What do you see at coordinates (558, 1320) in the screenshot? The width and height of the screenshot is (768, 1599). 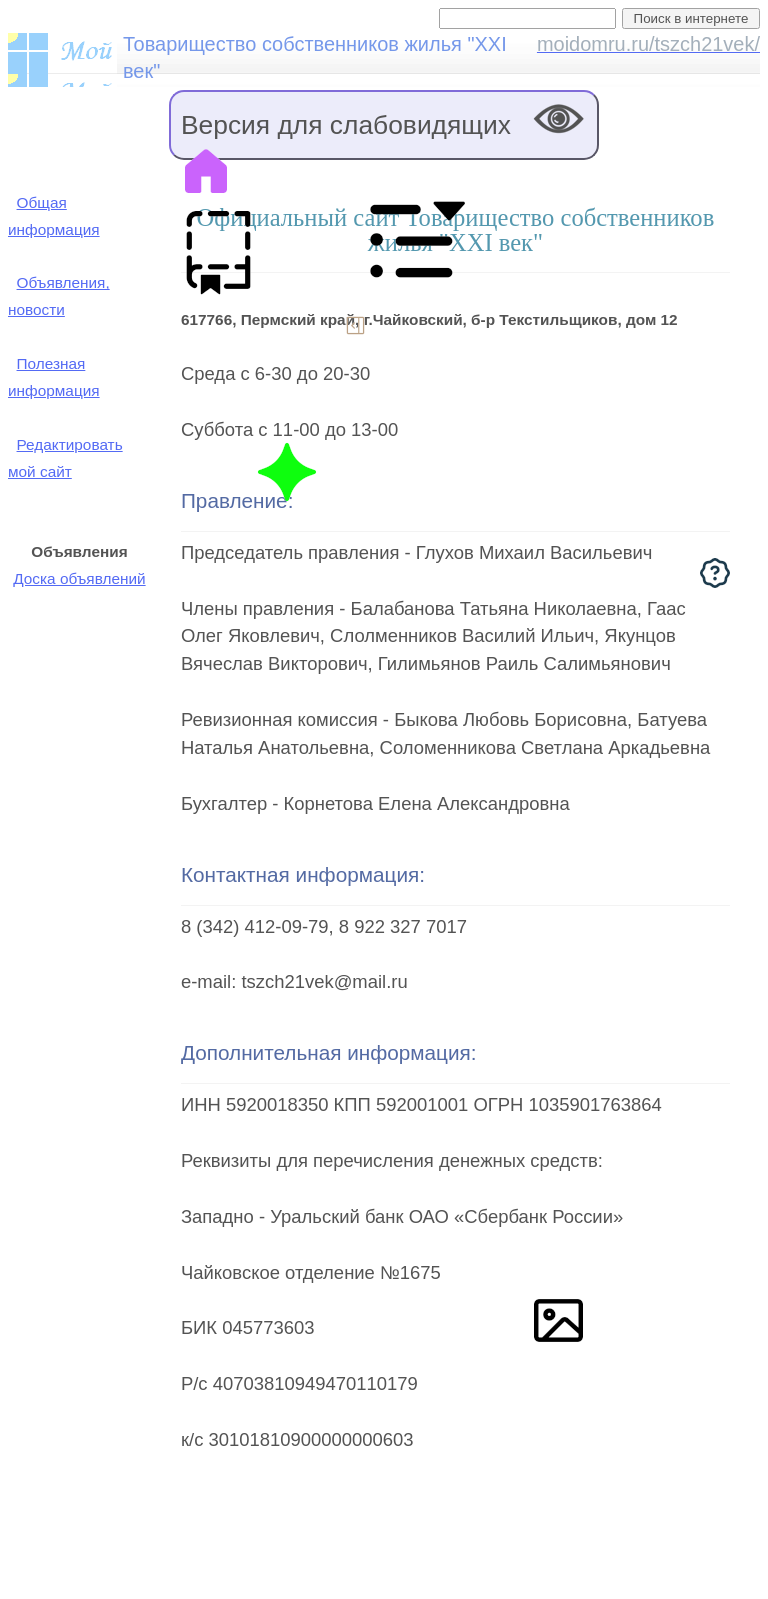 I see `view or open an image file` at bounding box center [558, 1320].